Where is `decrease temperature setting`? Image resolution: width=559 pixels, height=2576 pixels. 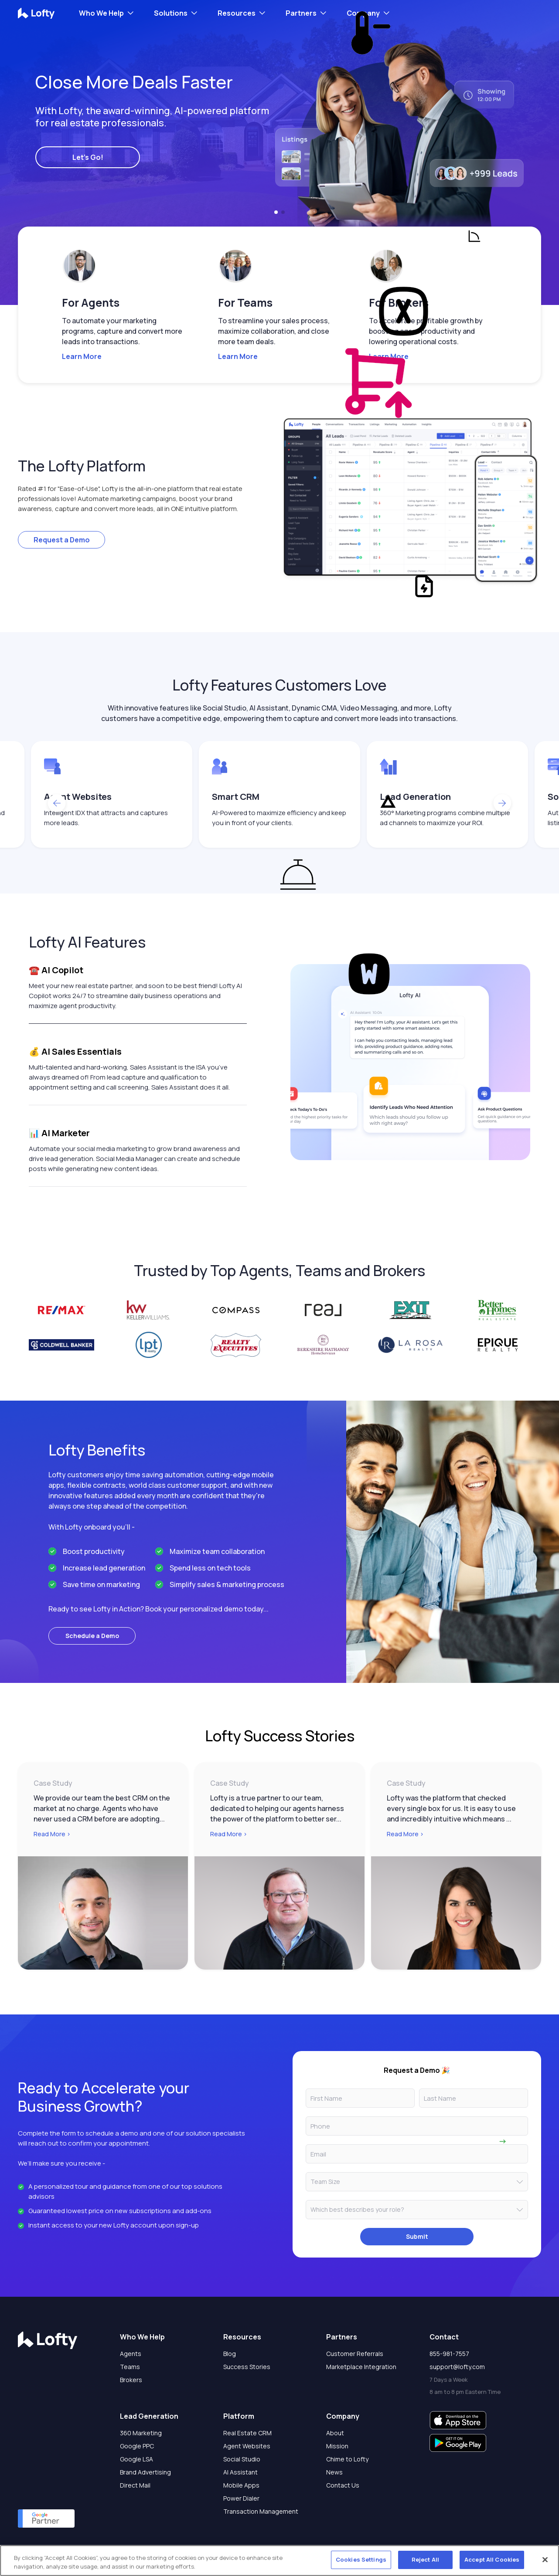 decrease temperature setting is located at coordinates (366, 33).